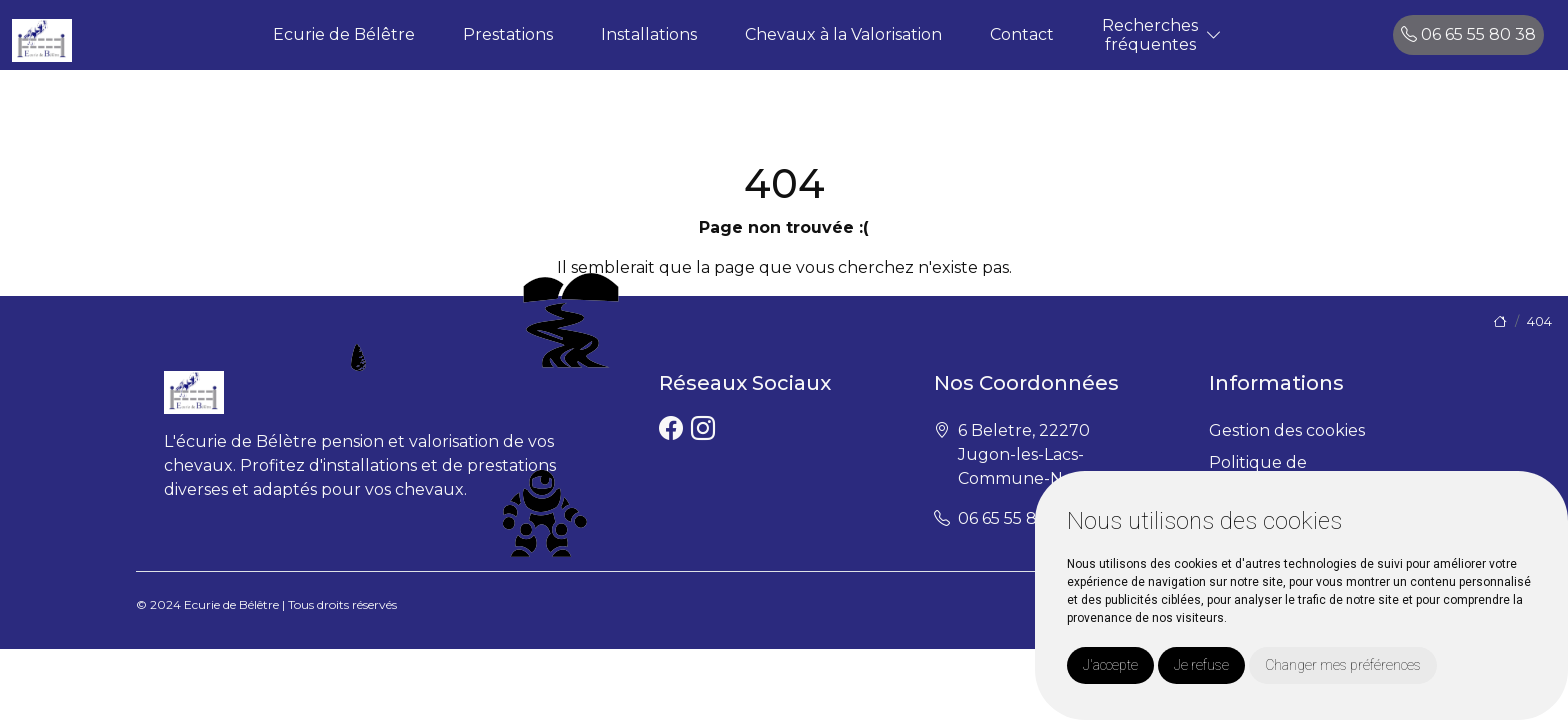  I want to click on view river or waterway on map, so click(571, 320).